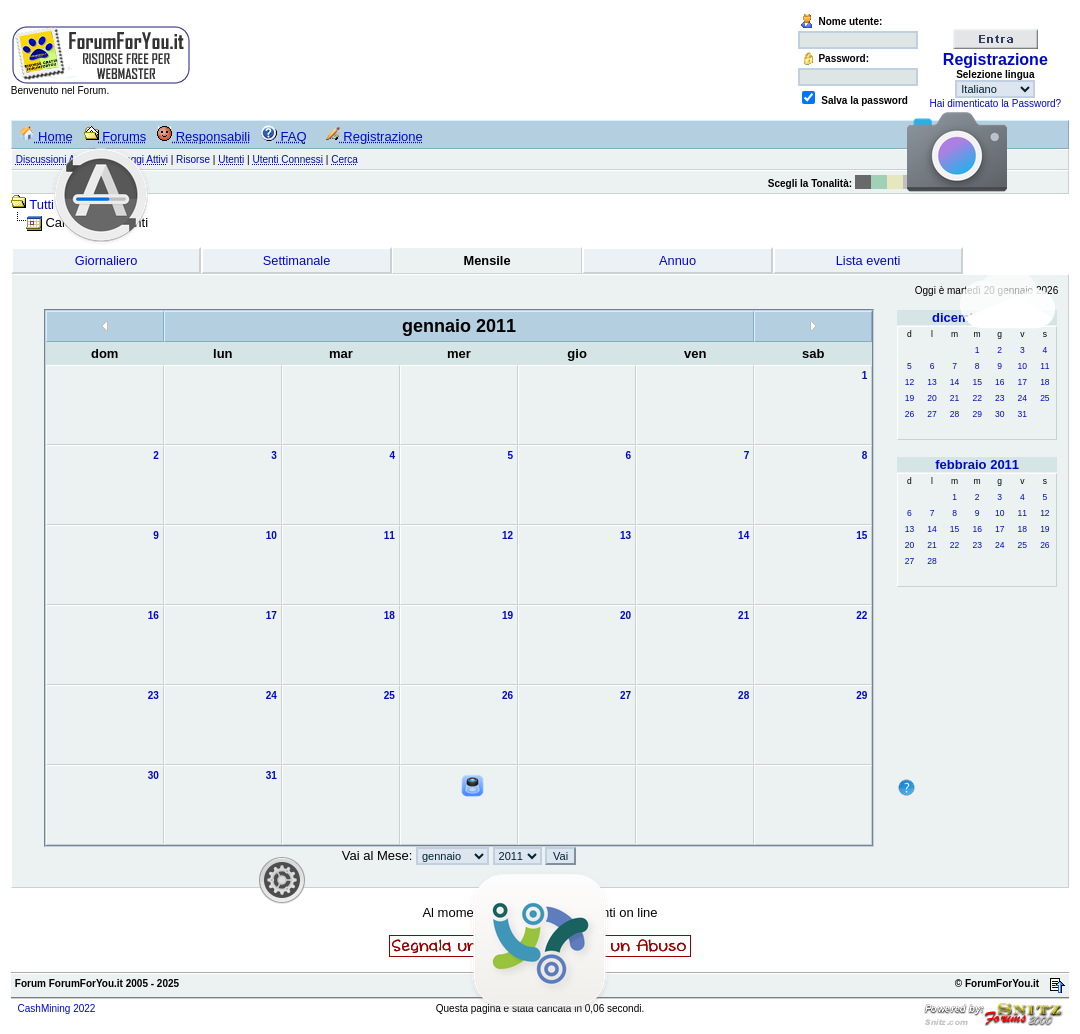 This screenshot has width=1080, height=1034. Describe the element at coordinates (957, 152) in the screenshot. I see `open the camera app` at that location.